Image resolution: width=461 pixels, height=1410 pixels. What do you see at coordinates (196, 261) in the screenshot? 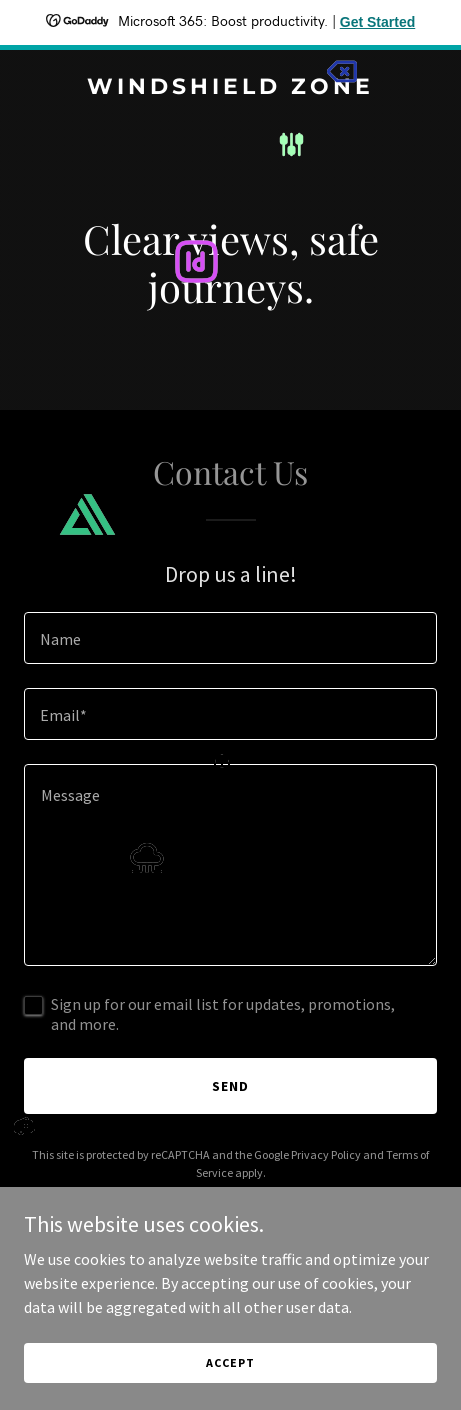
I see `open Adobe InDesign` at bounding box center [196, 261].